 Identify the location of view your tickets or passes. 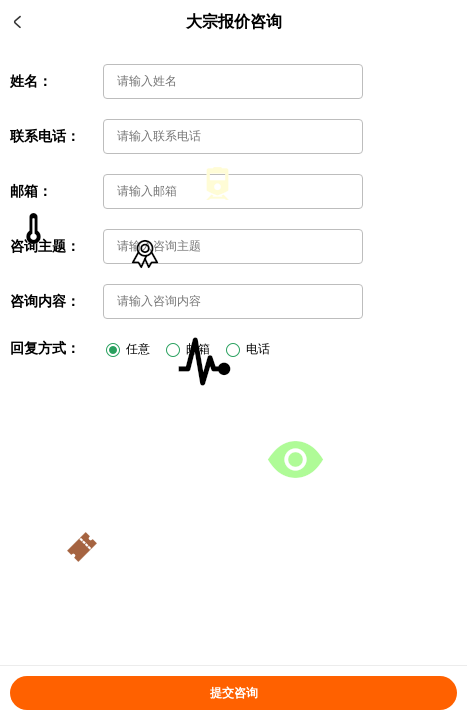
(82, 547).